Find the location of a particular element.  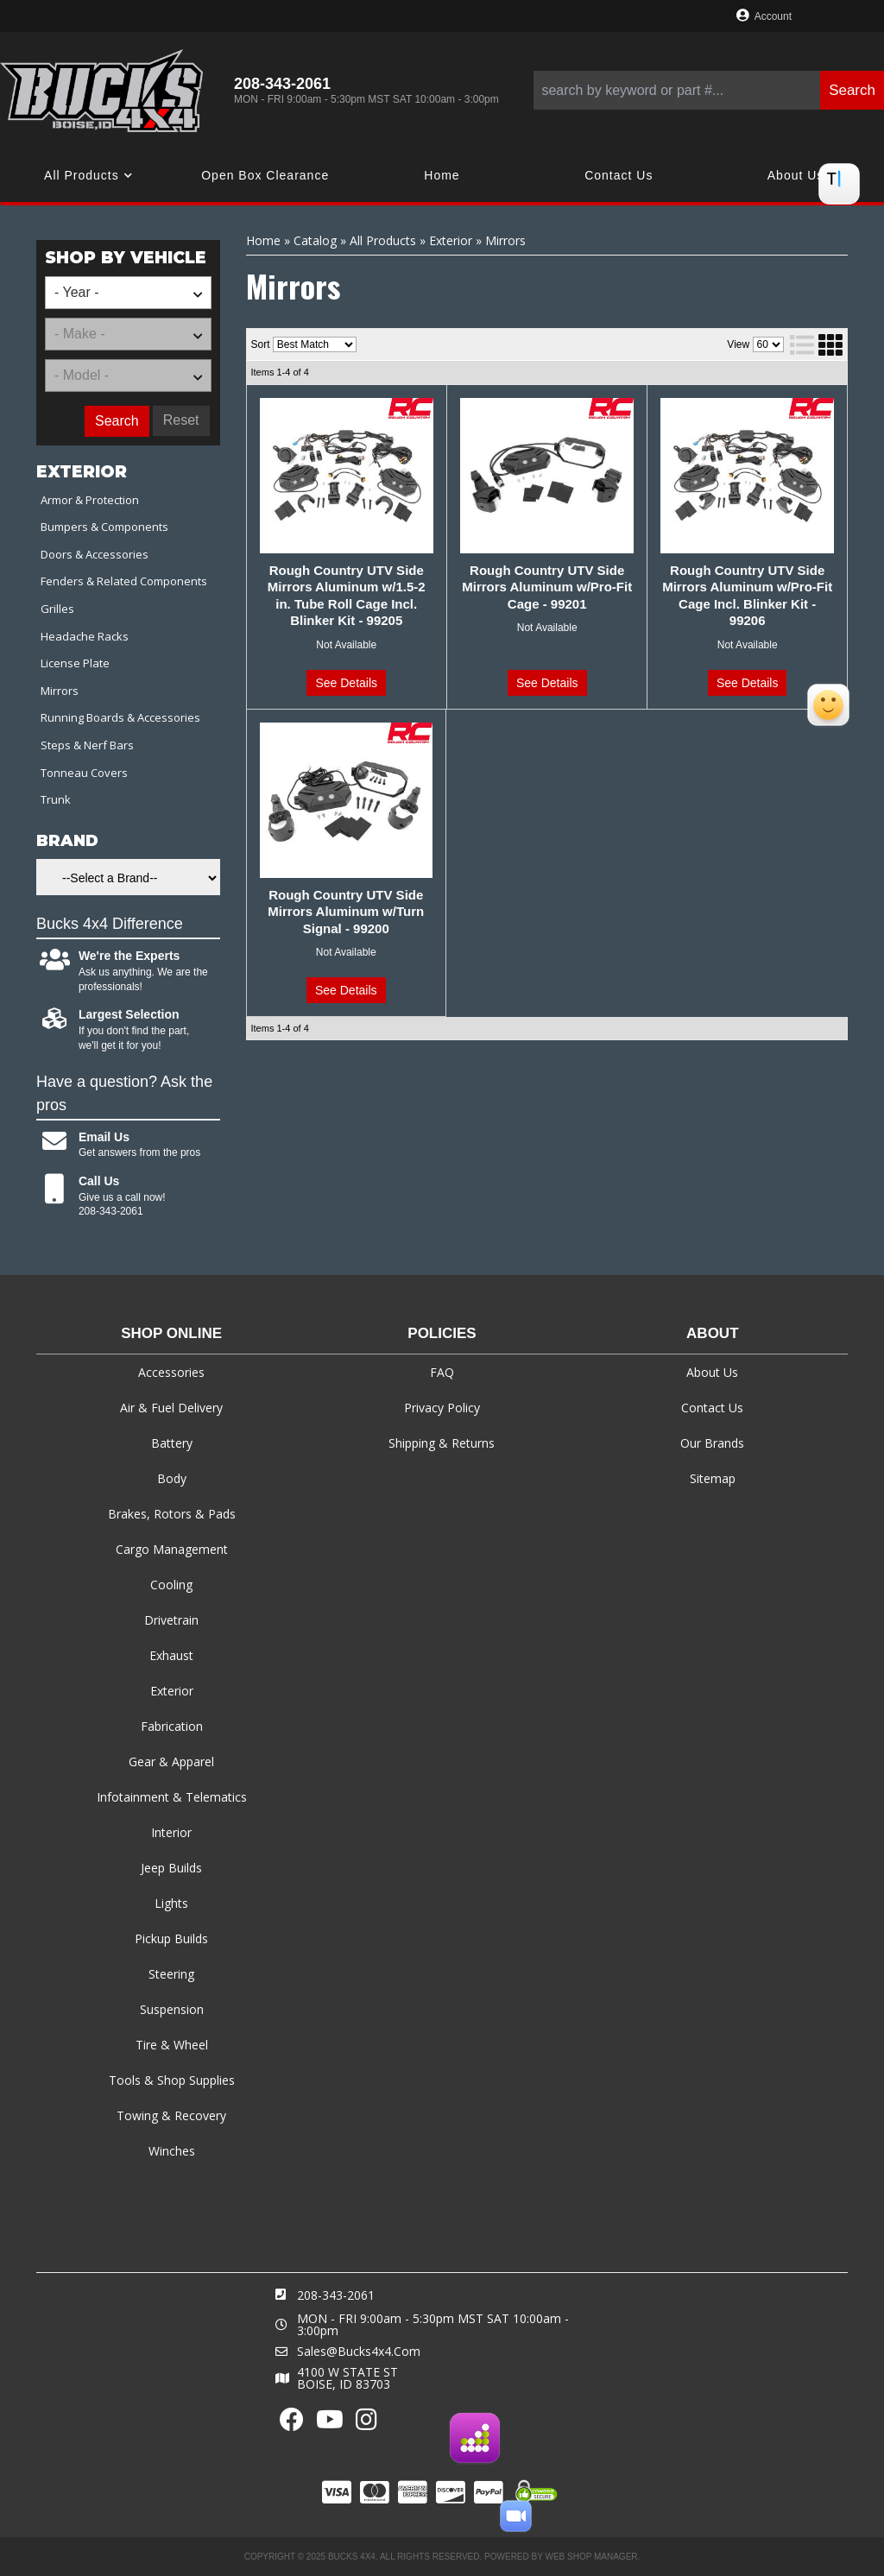

launch the four in a row game app is located at coordinates (475, 2438).